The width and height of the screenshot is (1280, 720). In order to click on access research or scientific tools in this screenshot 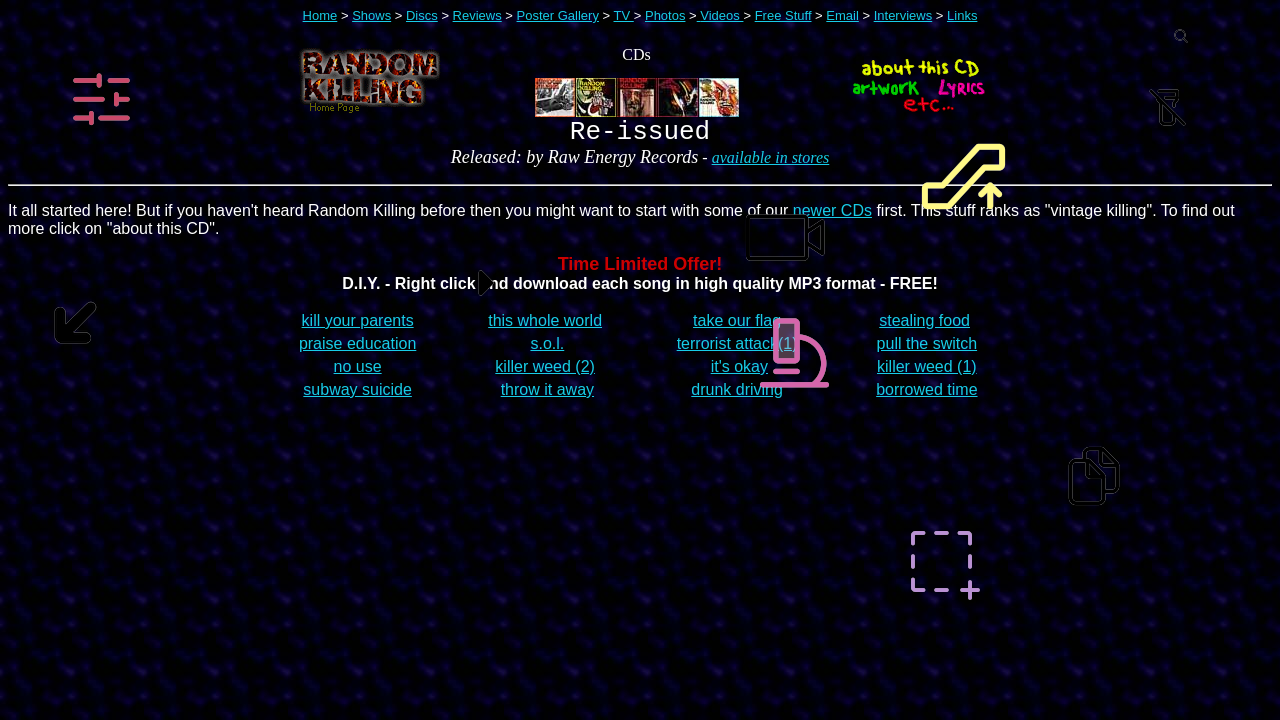, I will do `click(794, 355)`.